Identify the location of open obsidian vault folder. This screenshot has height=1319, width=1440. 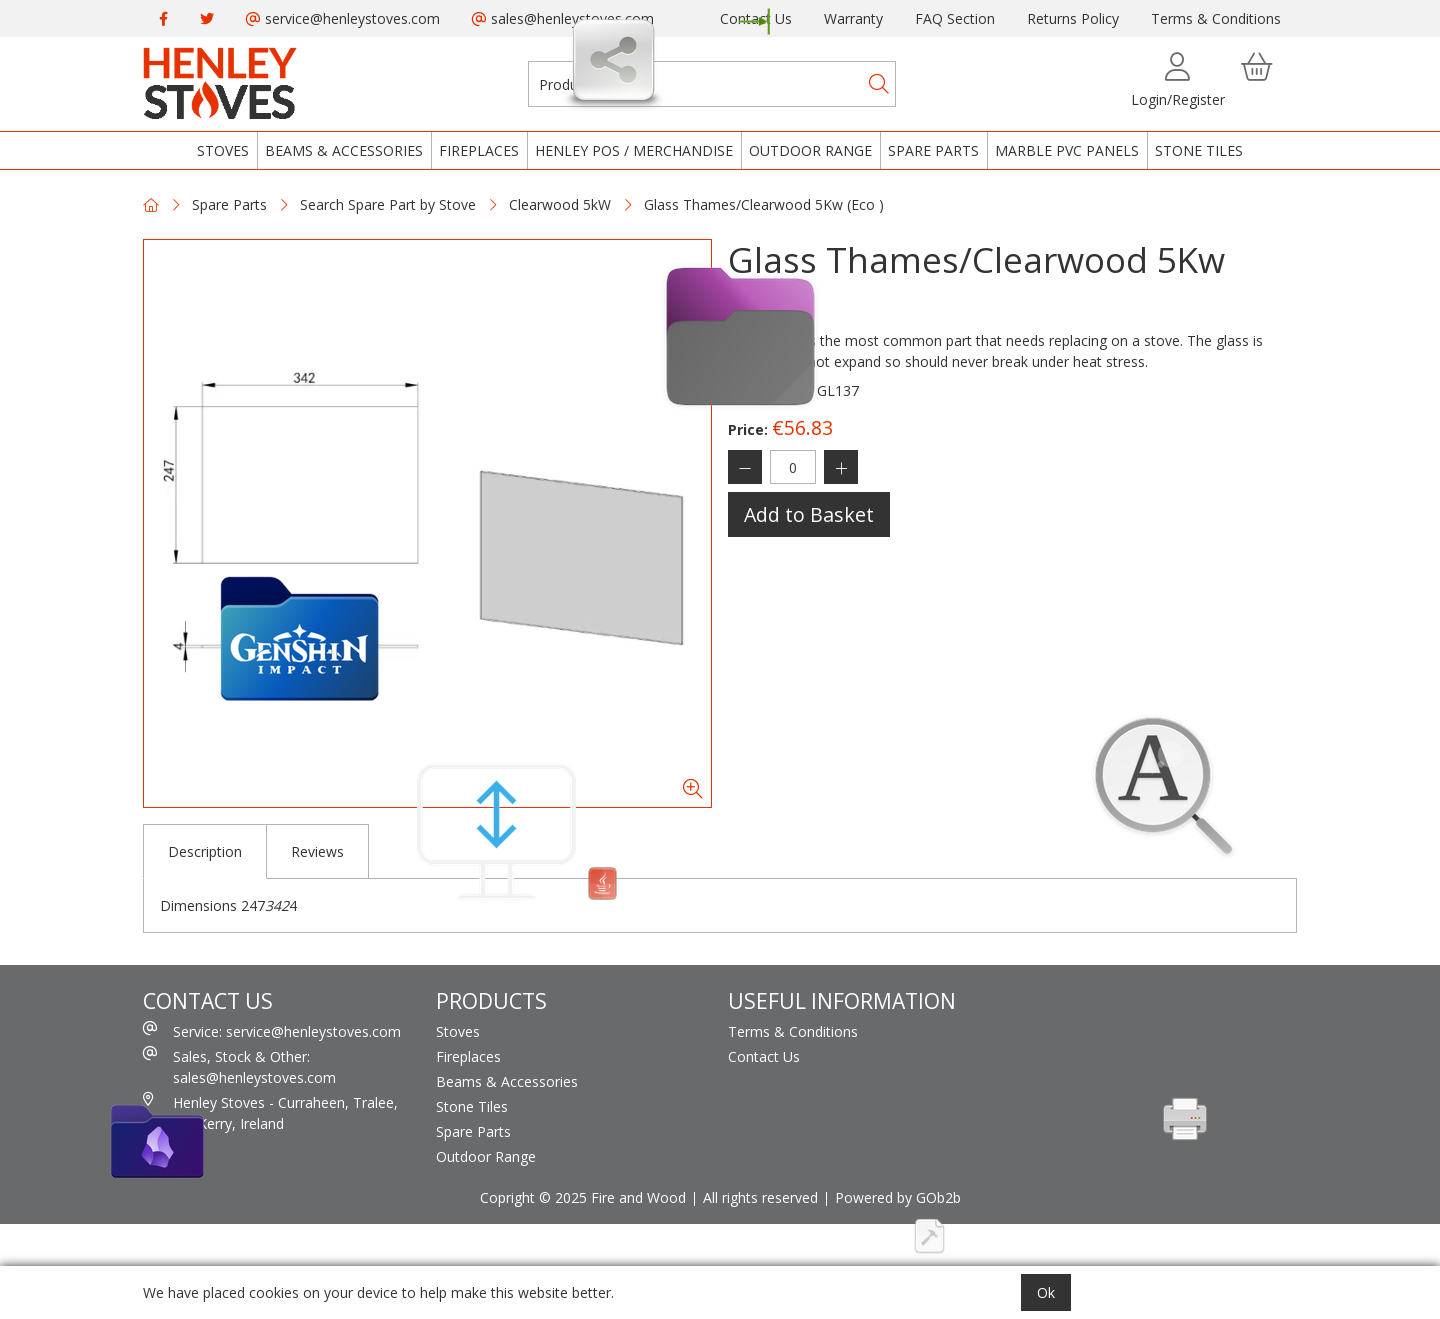
(157, 1144).